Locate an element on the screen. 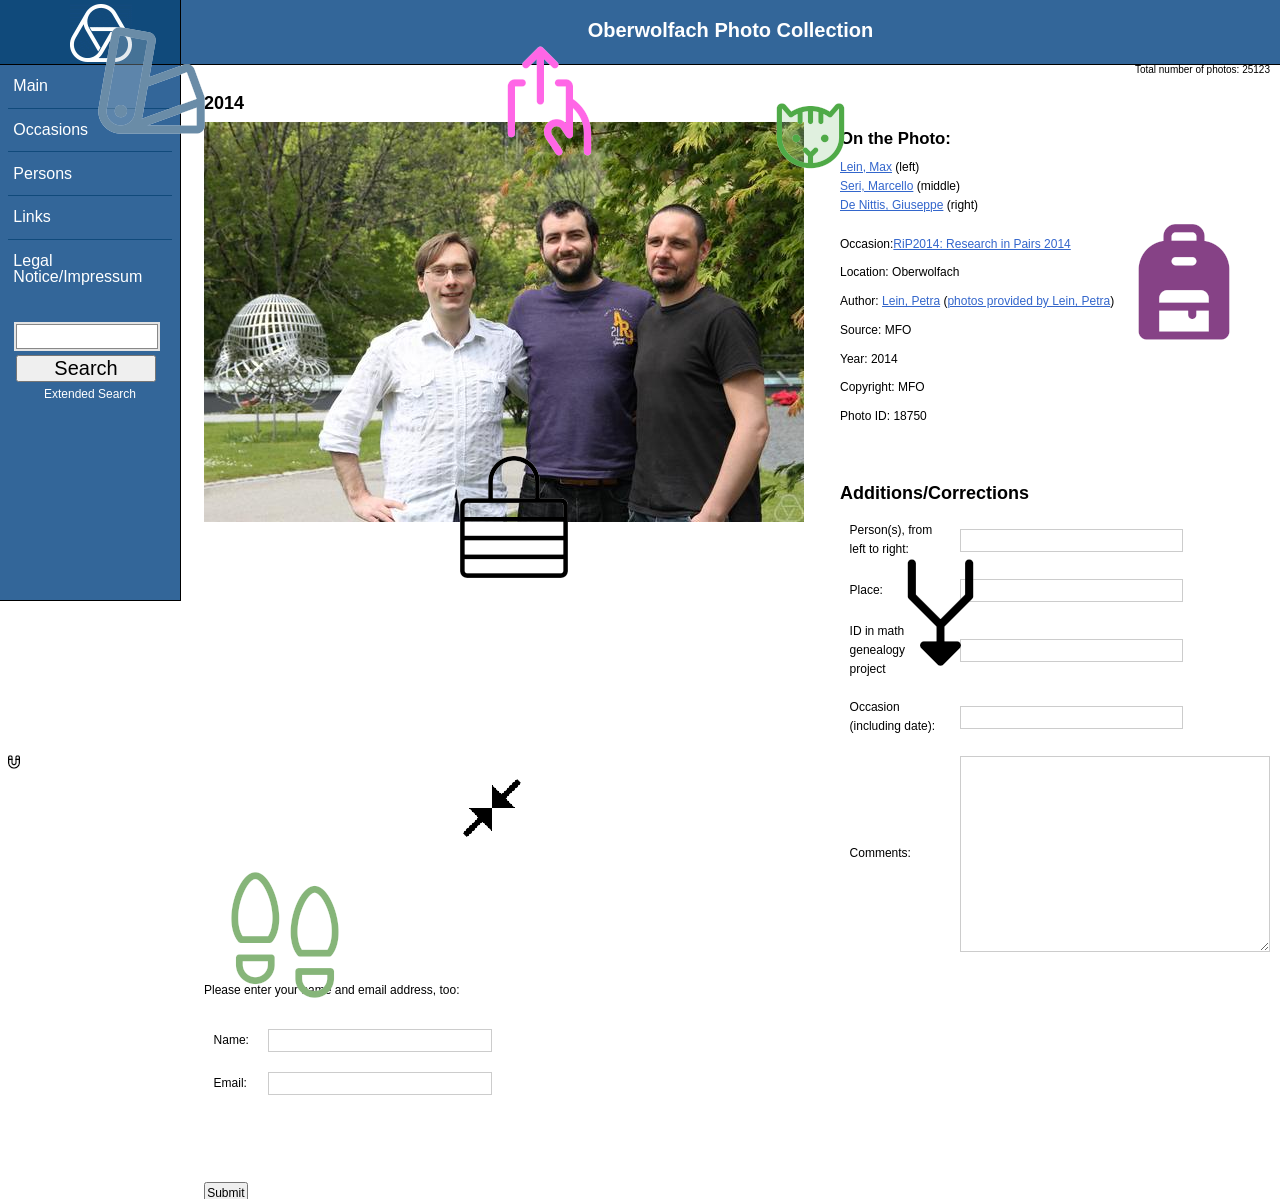  deposit or add funds to account is located at coordinates (544, 101).